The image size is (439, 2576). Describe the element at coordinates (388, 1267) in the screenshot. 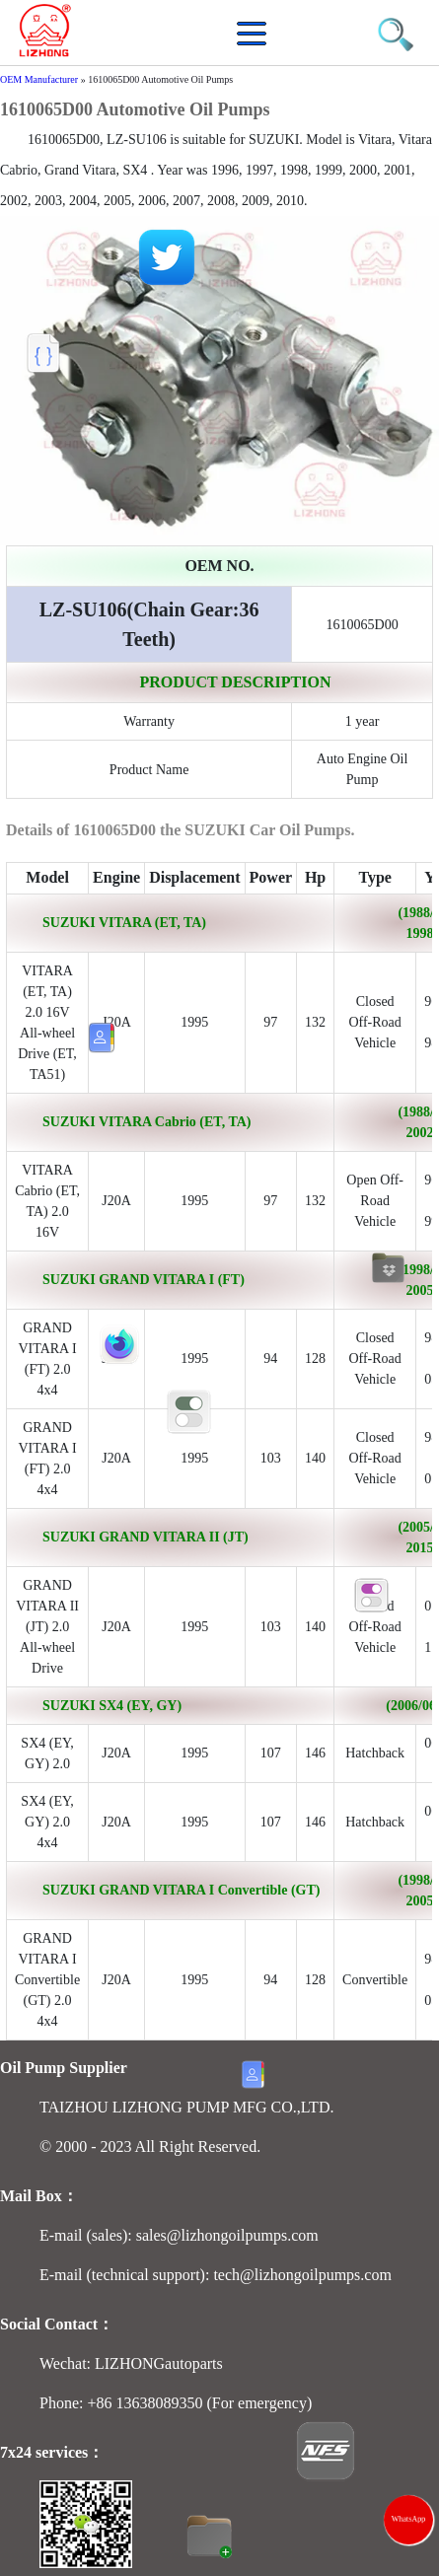

I see `open your dropbox synced folder` at that location.